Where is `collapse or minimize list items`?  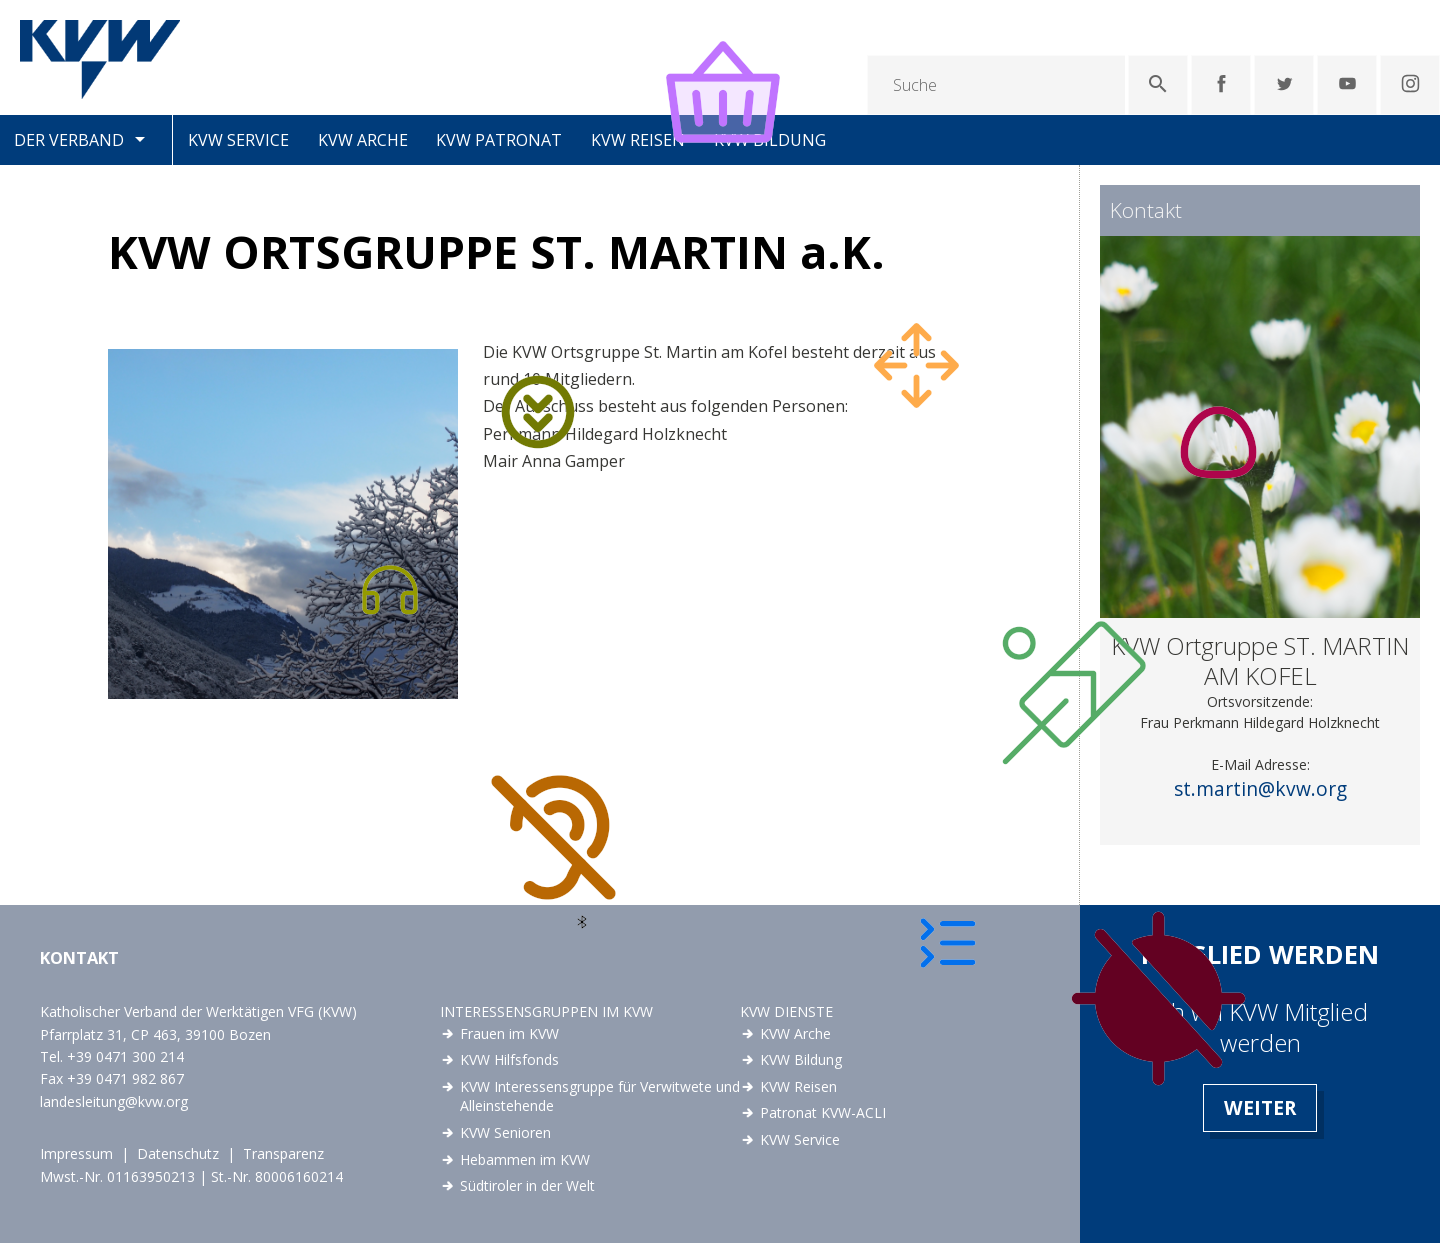
collapse or minimize list items is located at coordinates (948, 943).